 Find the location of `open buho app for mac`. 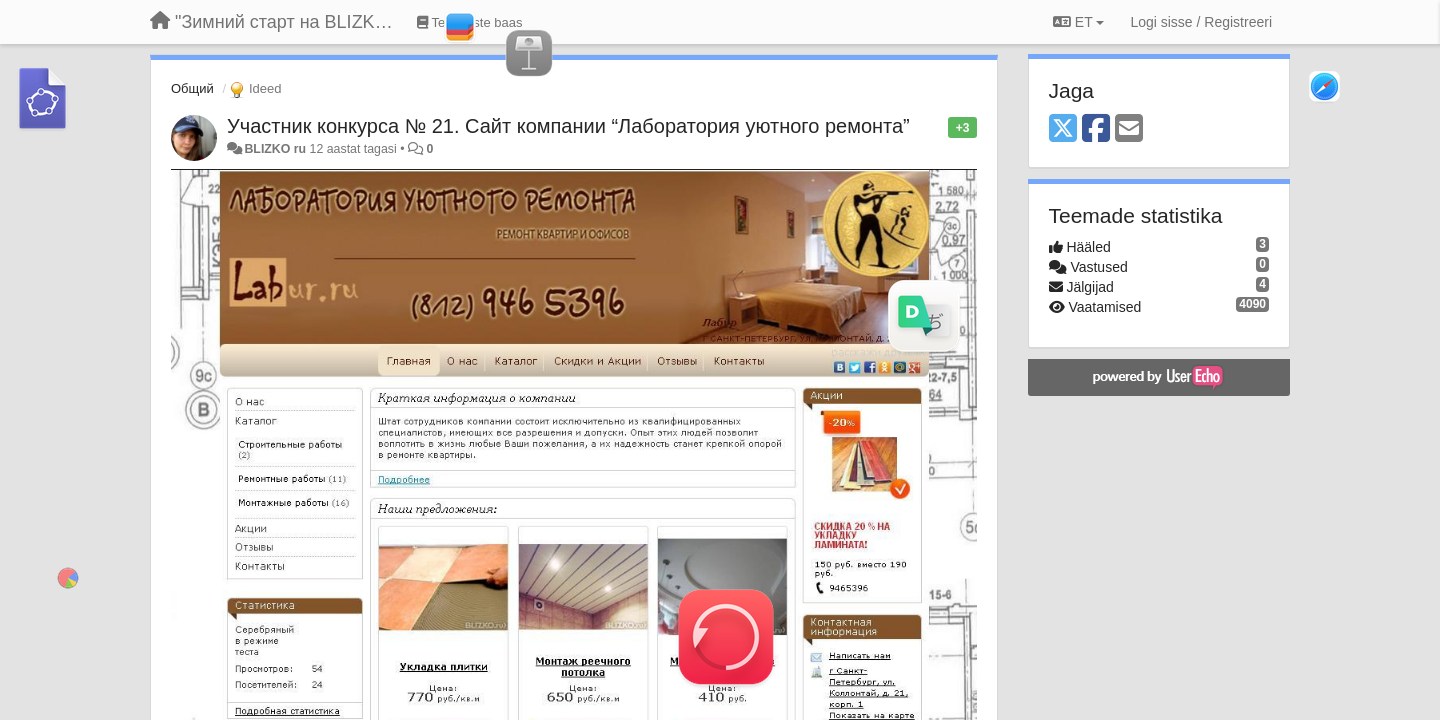

open buho app for mac is located at coordinates (460, 27).